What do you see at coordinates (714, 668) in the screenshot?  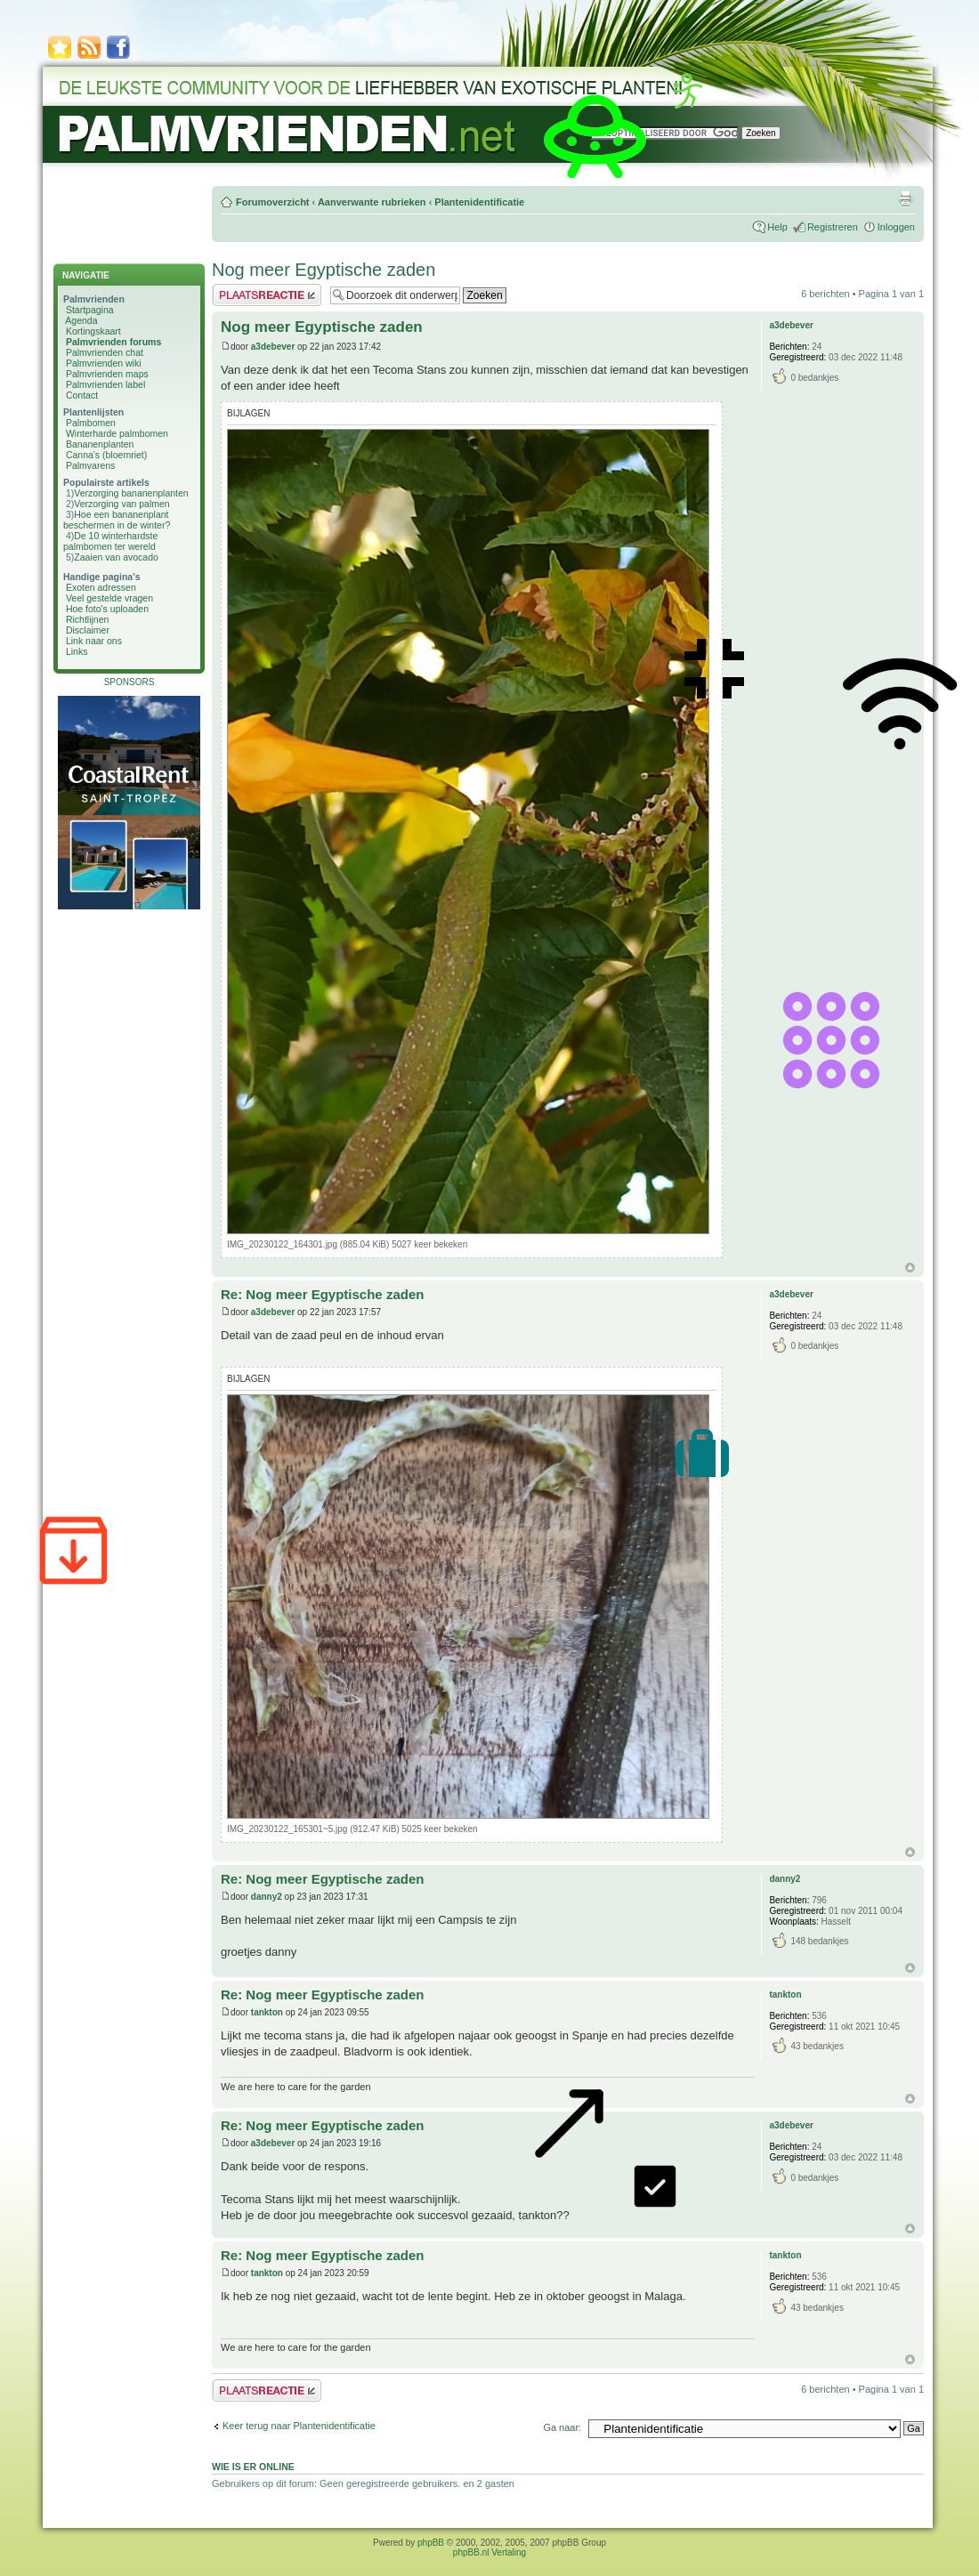 I see `exit fullscreen mode` at bounding box center [714, 668].